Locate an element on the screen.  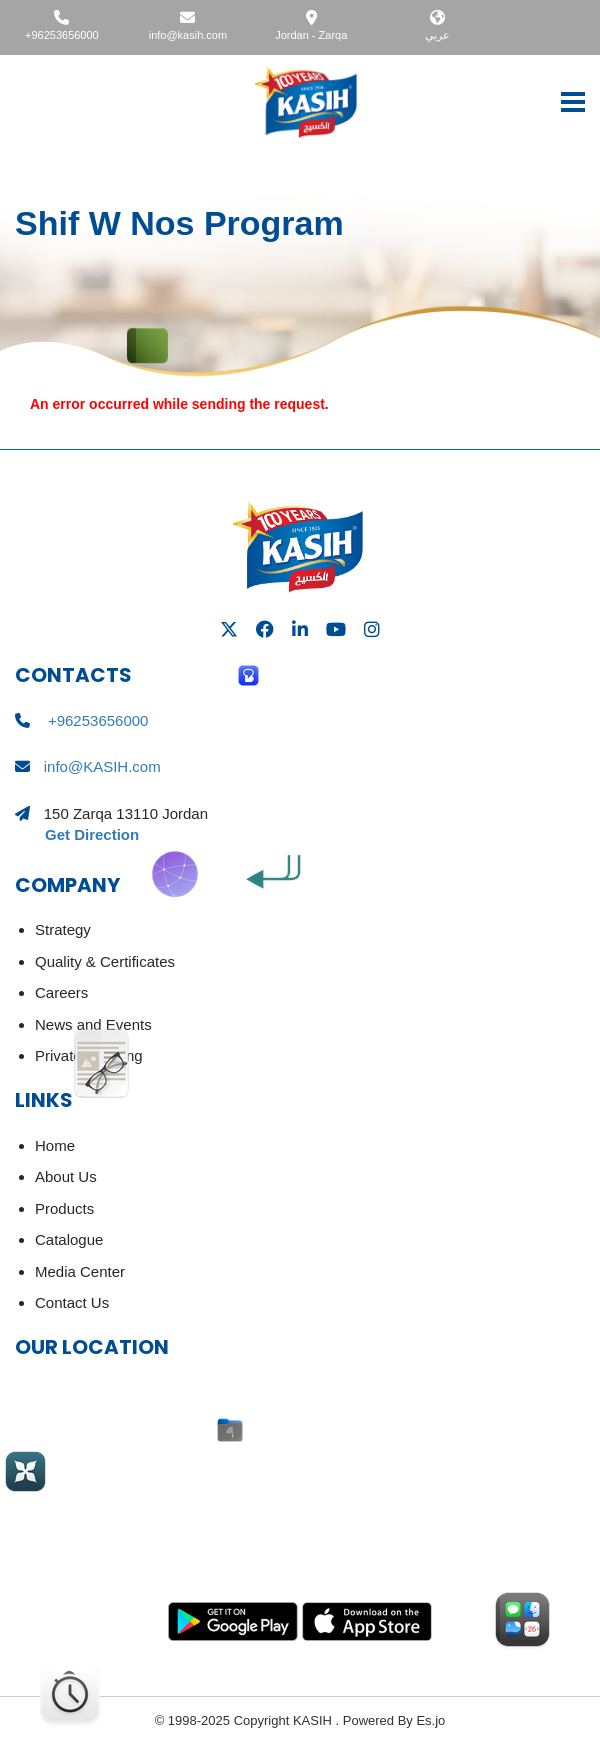
access network workgroup or shared resources is located at coordinates (175, 874).